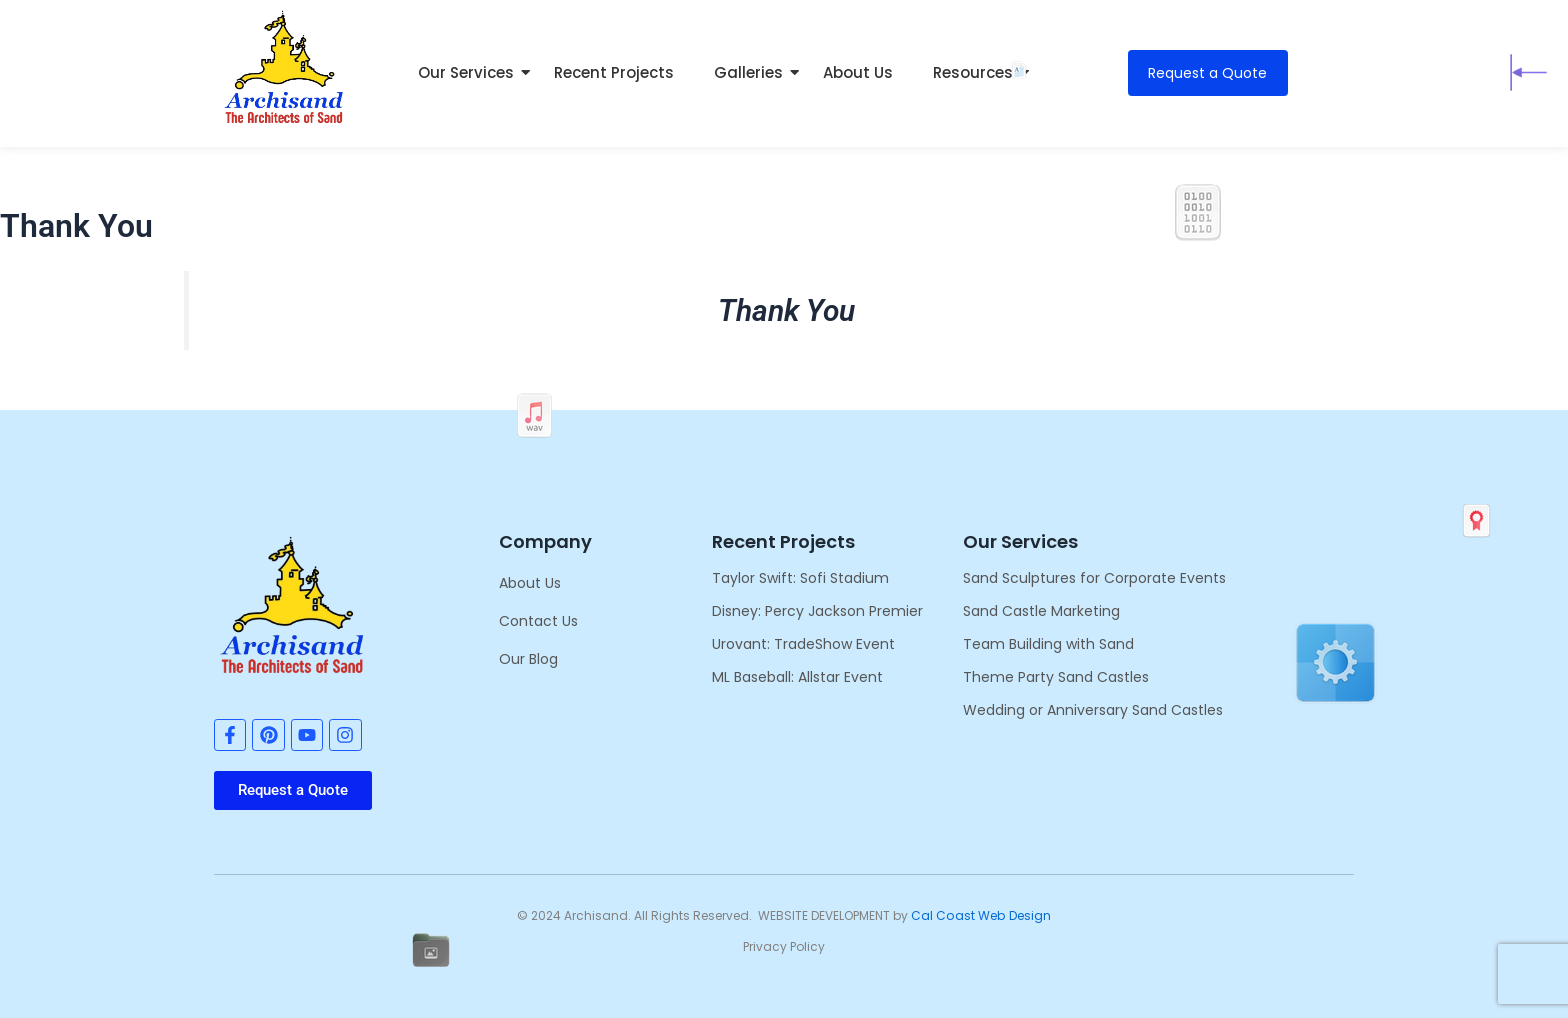 Image resolution: width=1568 pixels, height=1018 pixels. Describe the element at coordinates (534, 415) in the screenshot. I see `an audio file in wav format` at that location.